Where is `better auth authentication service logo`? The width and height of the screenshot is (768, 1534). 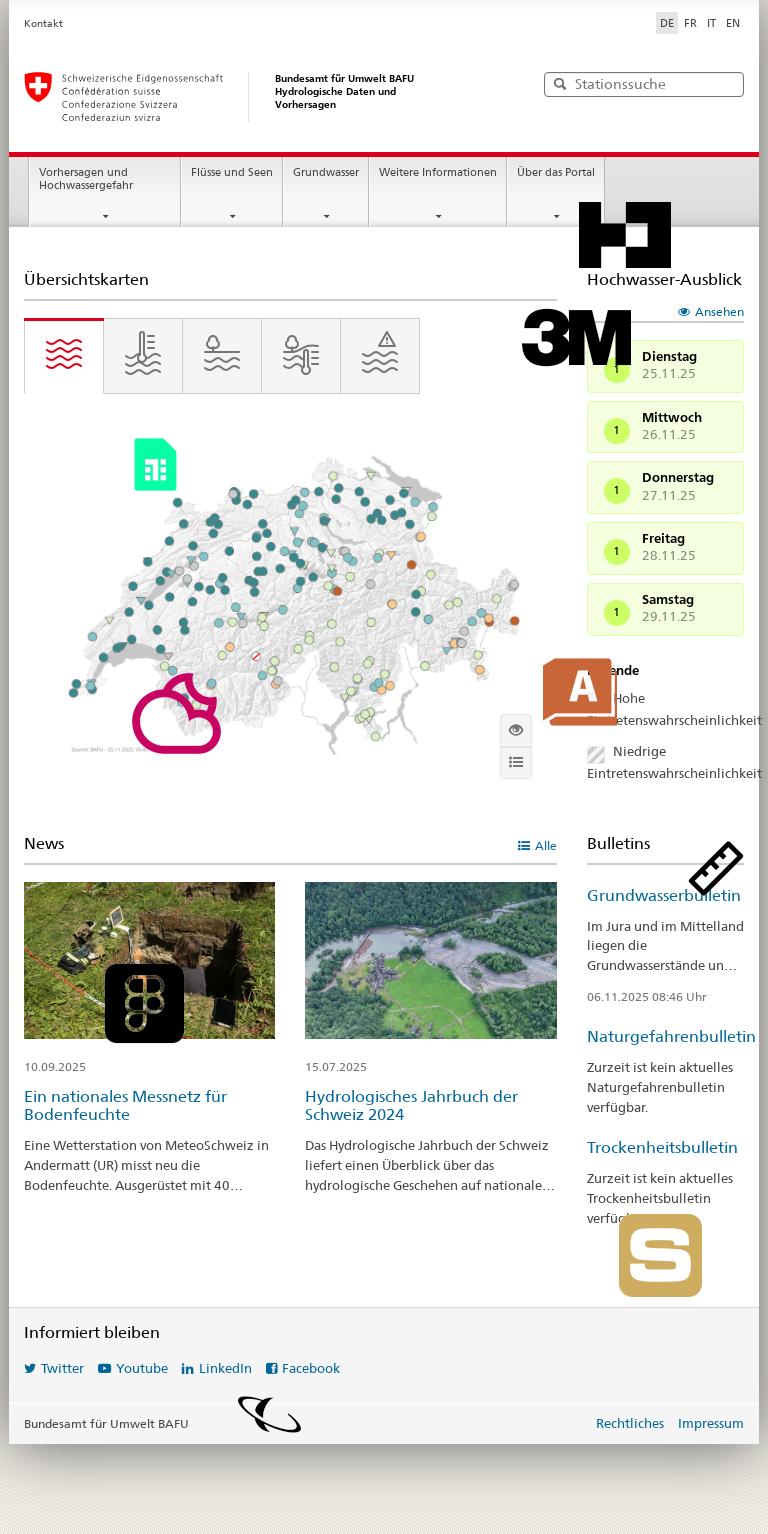 better auth authentication service logo is located at coordinates (625, 235).